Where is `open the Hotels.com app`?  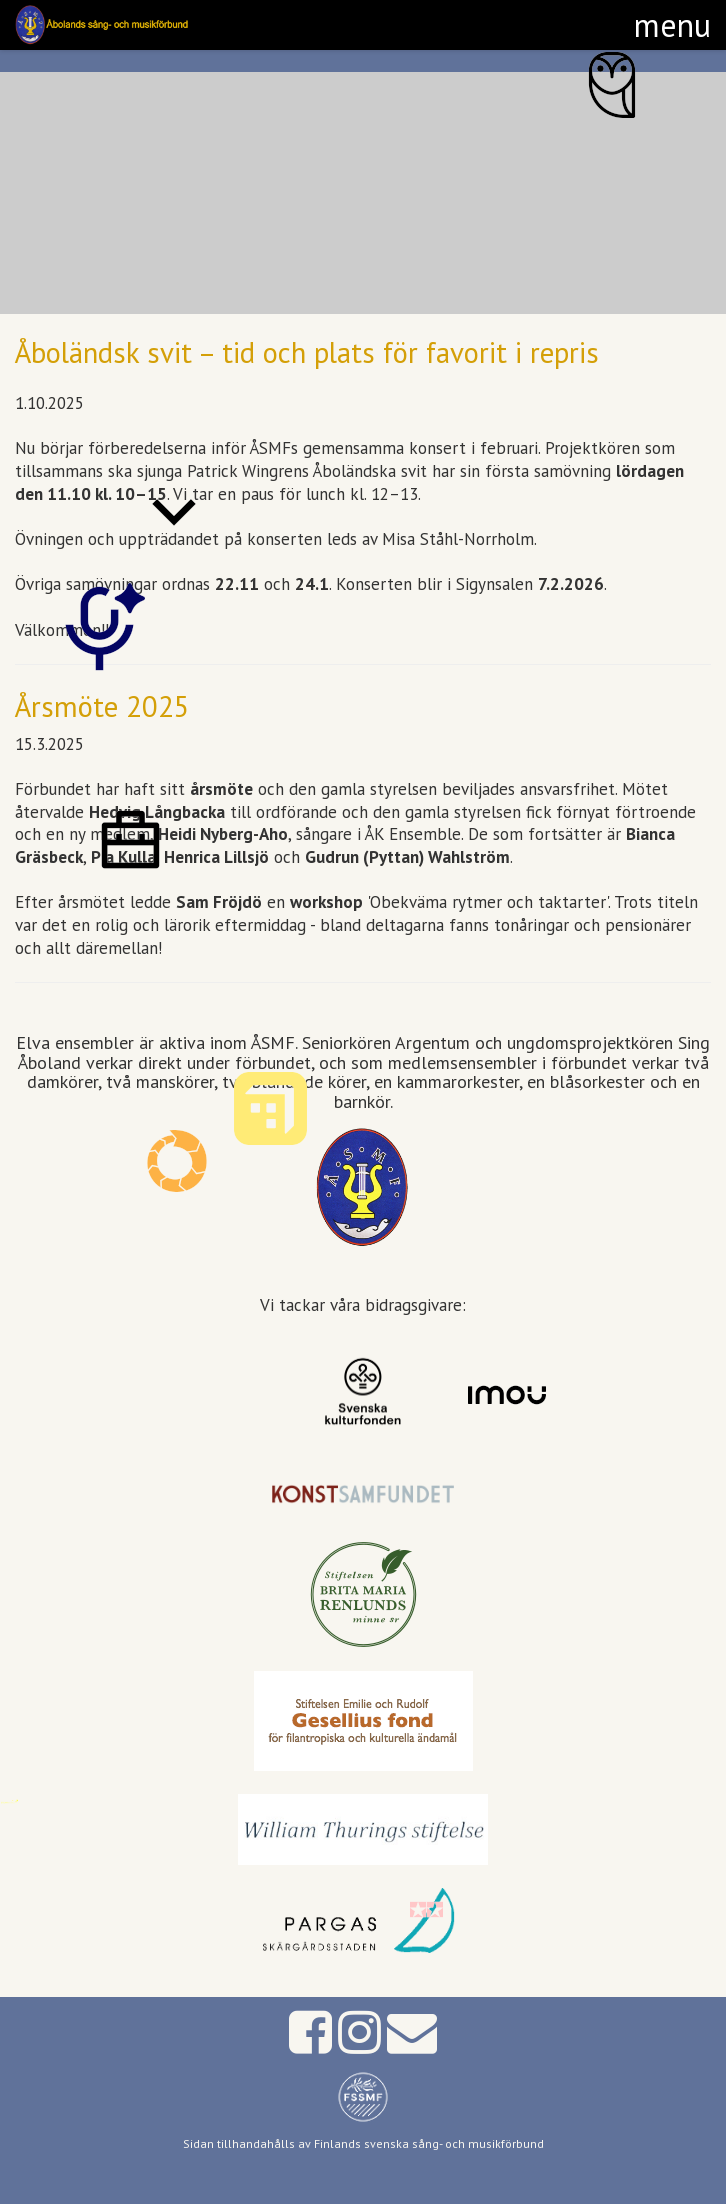 open the Hotels.com app is located at coordinates (270, 1108).